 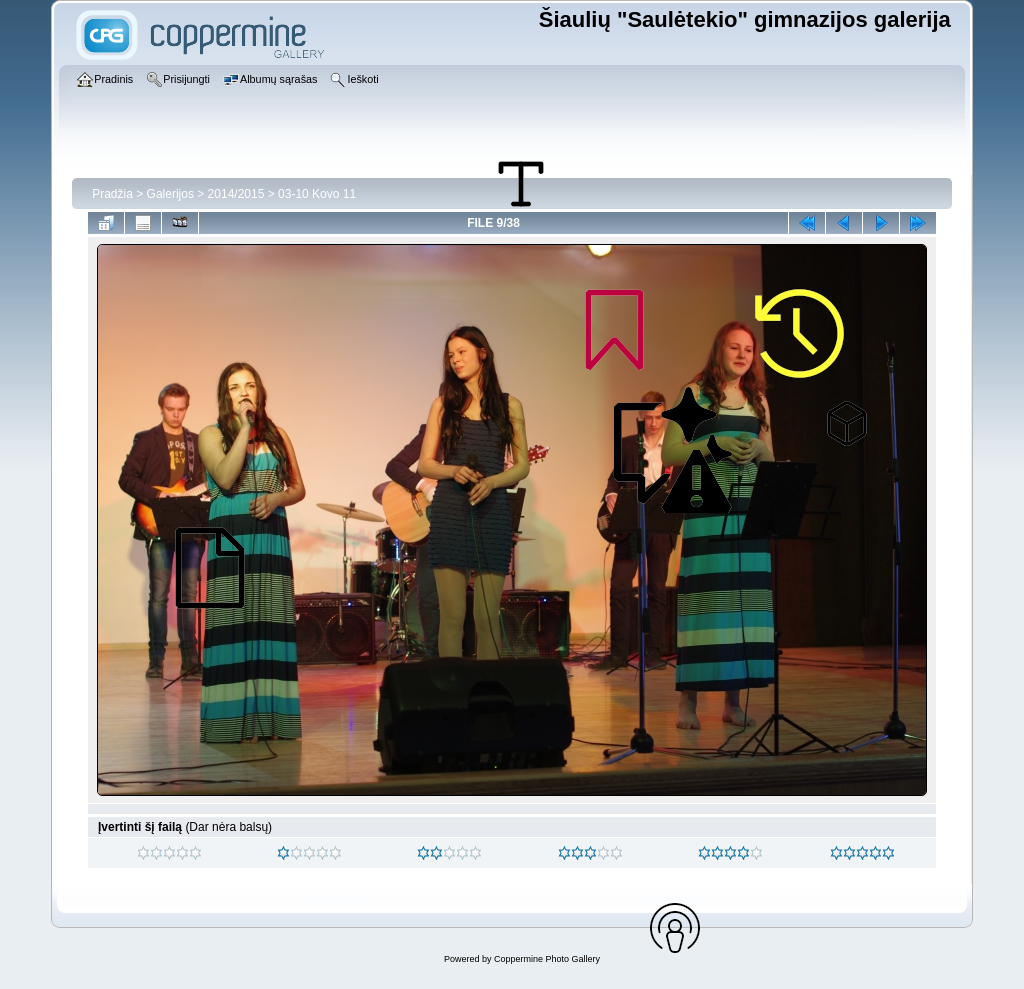 I want to click on open apple podcasts app, so click(x=675, y=928).